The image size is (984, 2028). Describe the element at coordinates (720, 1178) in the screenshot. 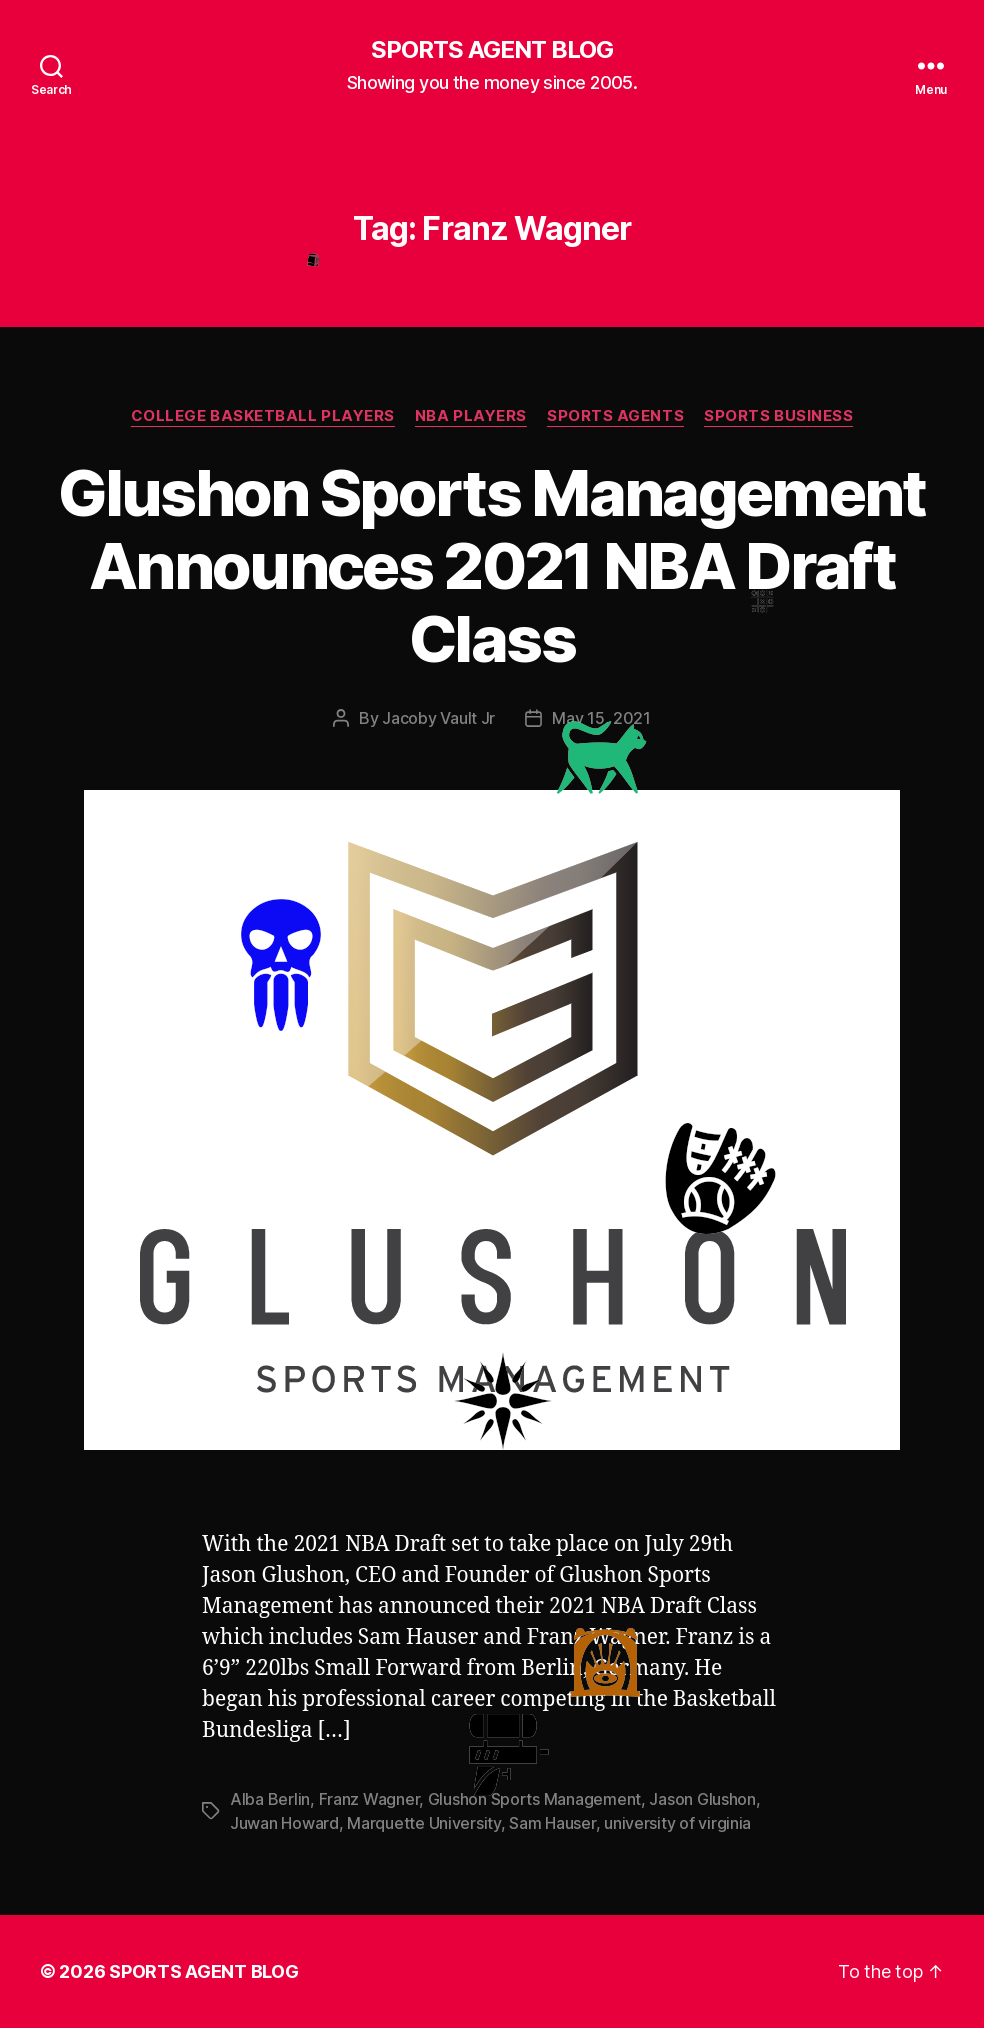

I see `baseball or softball category` at that location.